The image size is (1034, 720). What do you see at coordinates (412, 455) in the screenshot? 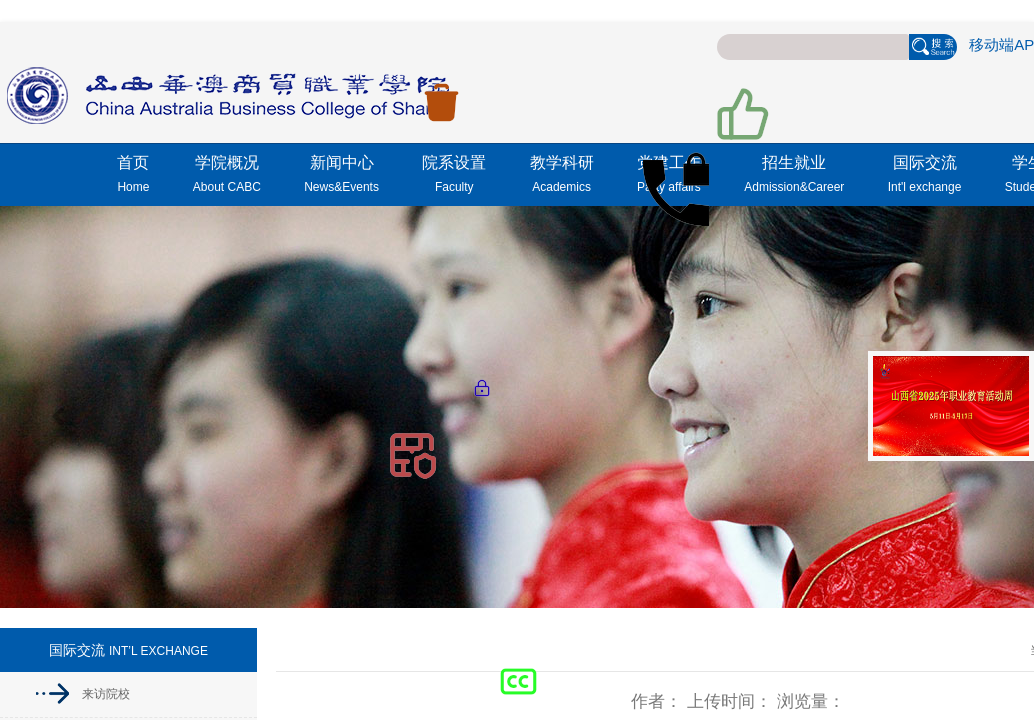
I see `enable firewall protection` at bounding box center [412, 455].